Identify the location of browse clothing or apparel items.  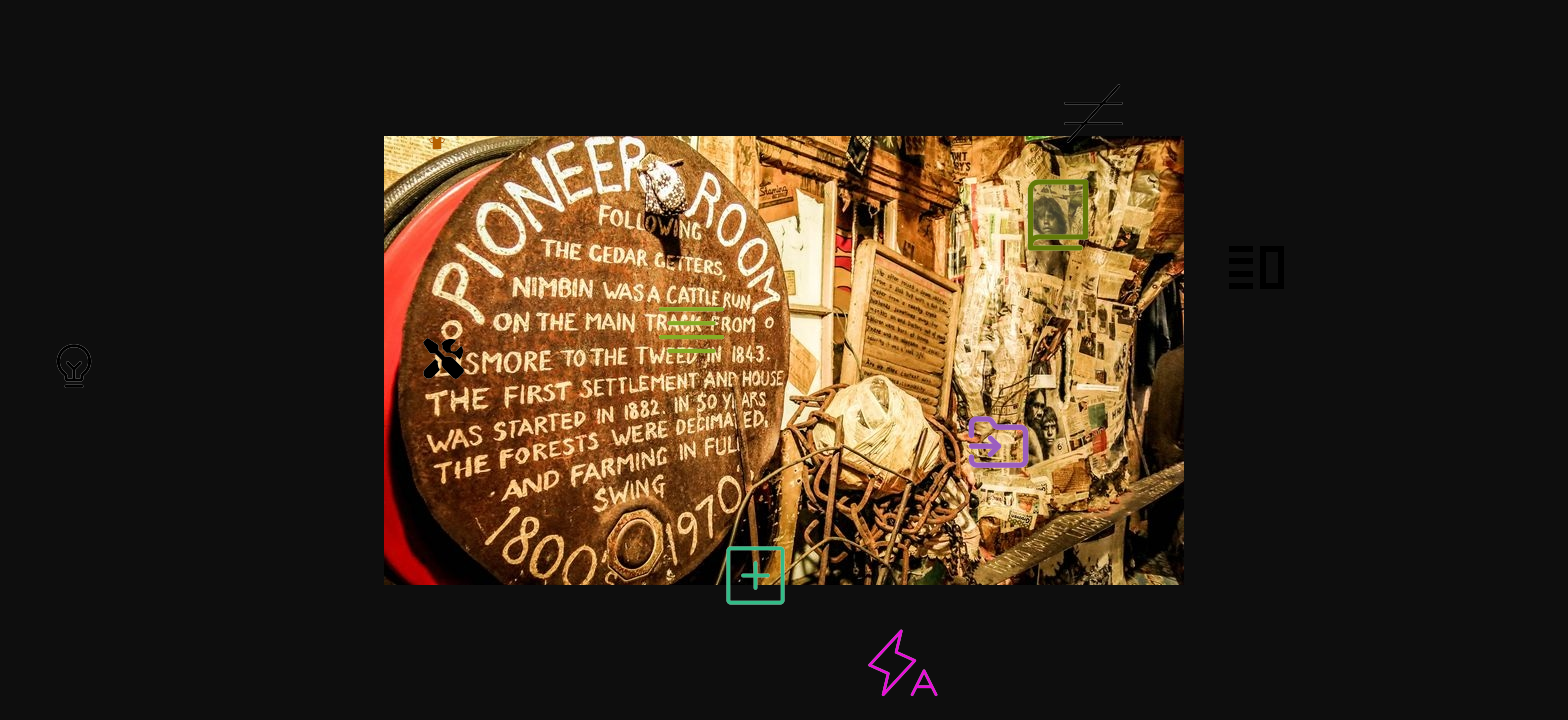
(437, 143).